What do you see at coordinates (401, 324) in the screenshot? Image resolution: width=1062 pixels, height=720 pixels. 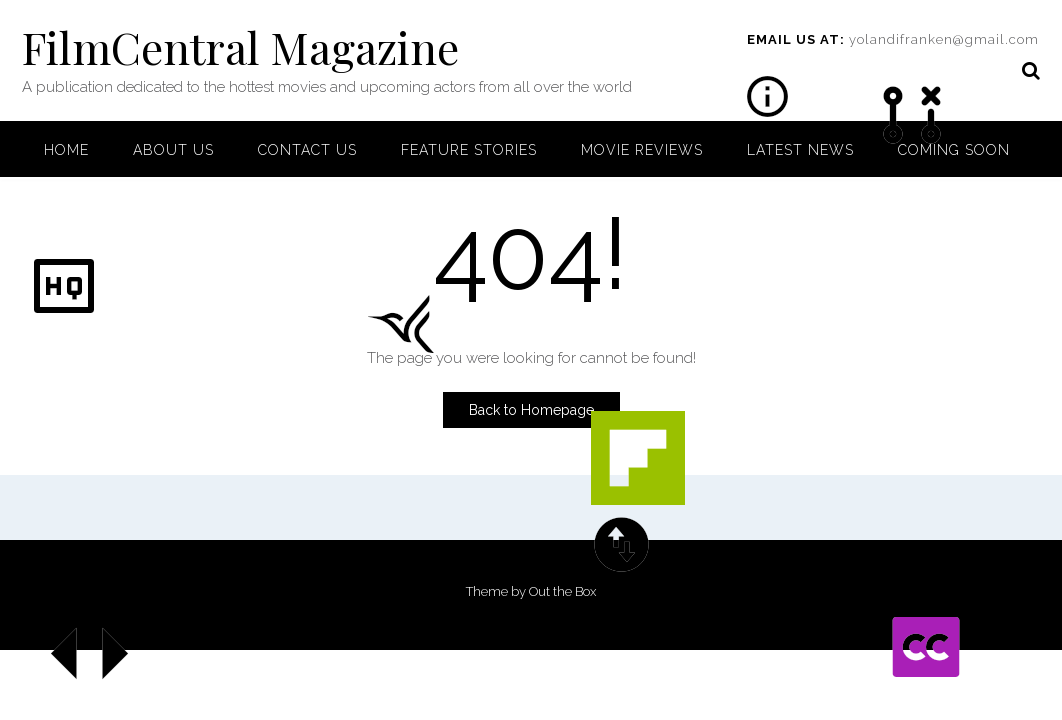 I see `arlo smart home security app` at bounding box center [401, 324].